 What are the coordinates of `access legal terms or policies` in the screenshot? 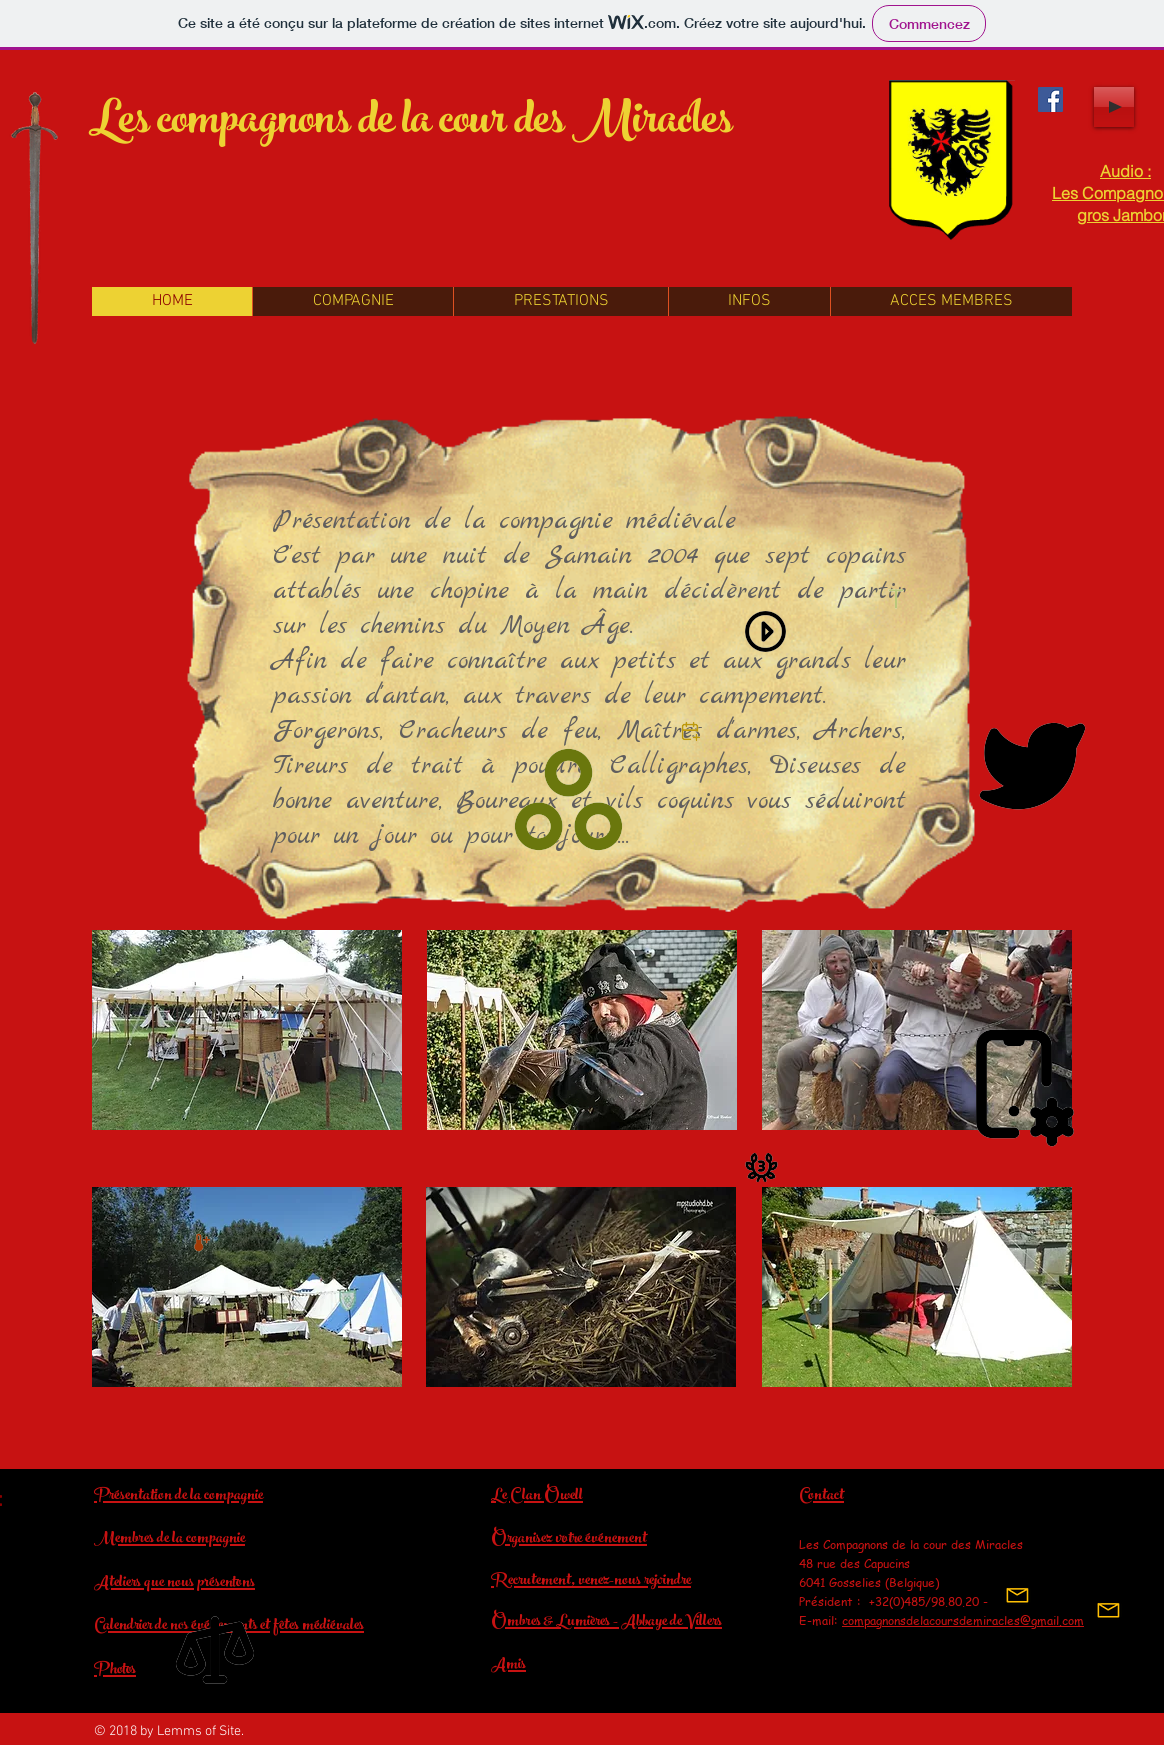 It's located at (215, 1650).